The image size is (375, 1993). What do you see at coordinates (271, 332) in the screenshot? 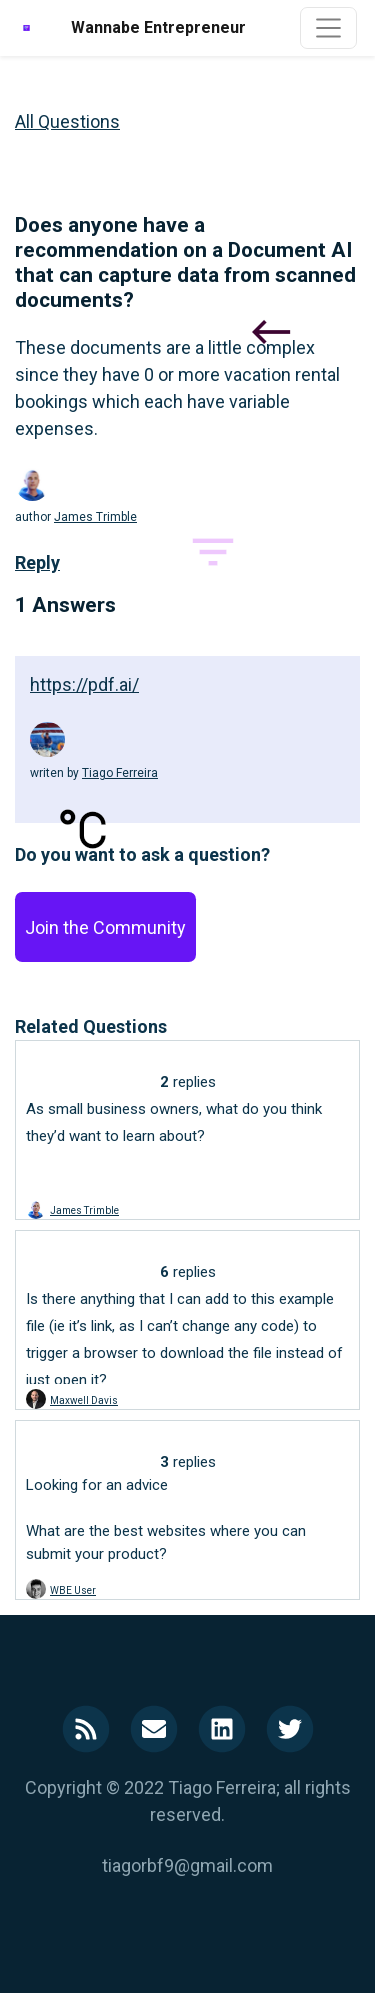
I see `go back to the previous page` at bounding box center [271, 332].